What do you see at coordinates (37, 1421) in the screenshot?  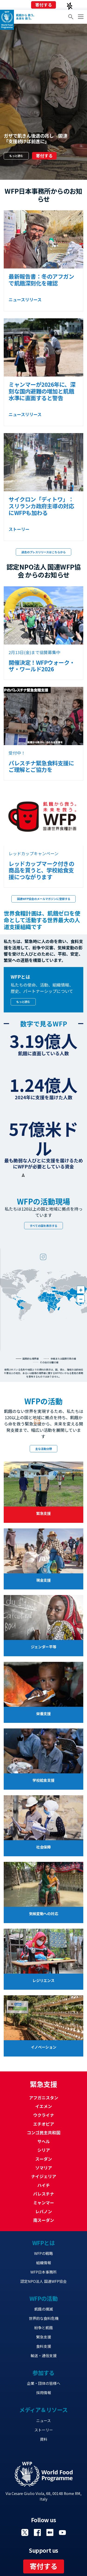 I see `create a new folder` at bounding box center [37, 1421].